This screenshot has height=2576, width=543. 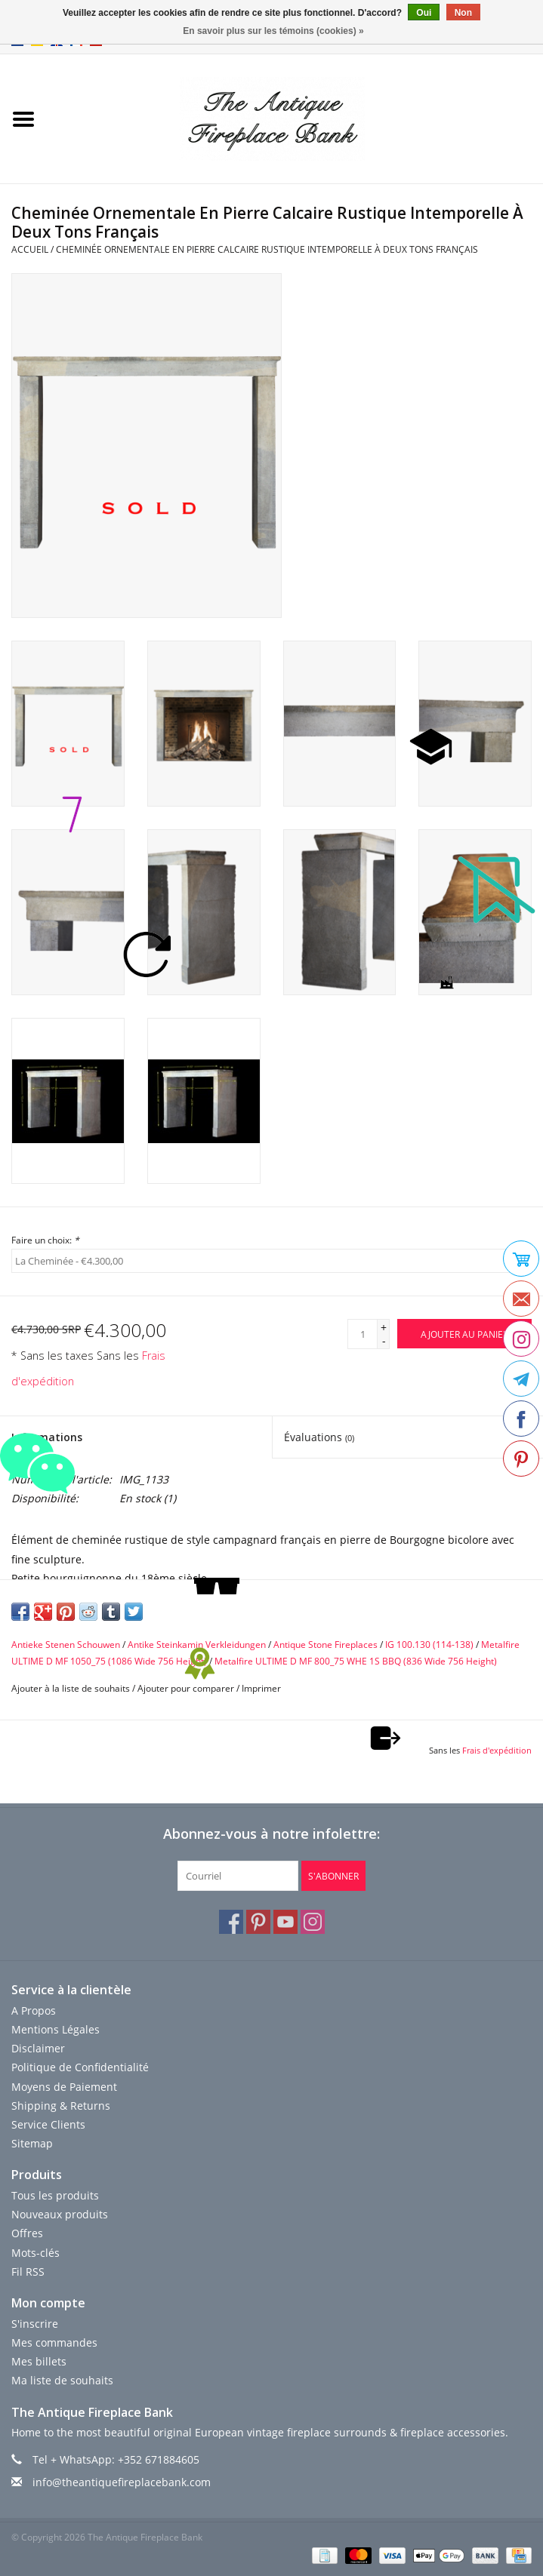 I want to click on open WeChat messaging app, so click(x=37, y=1463).